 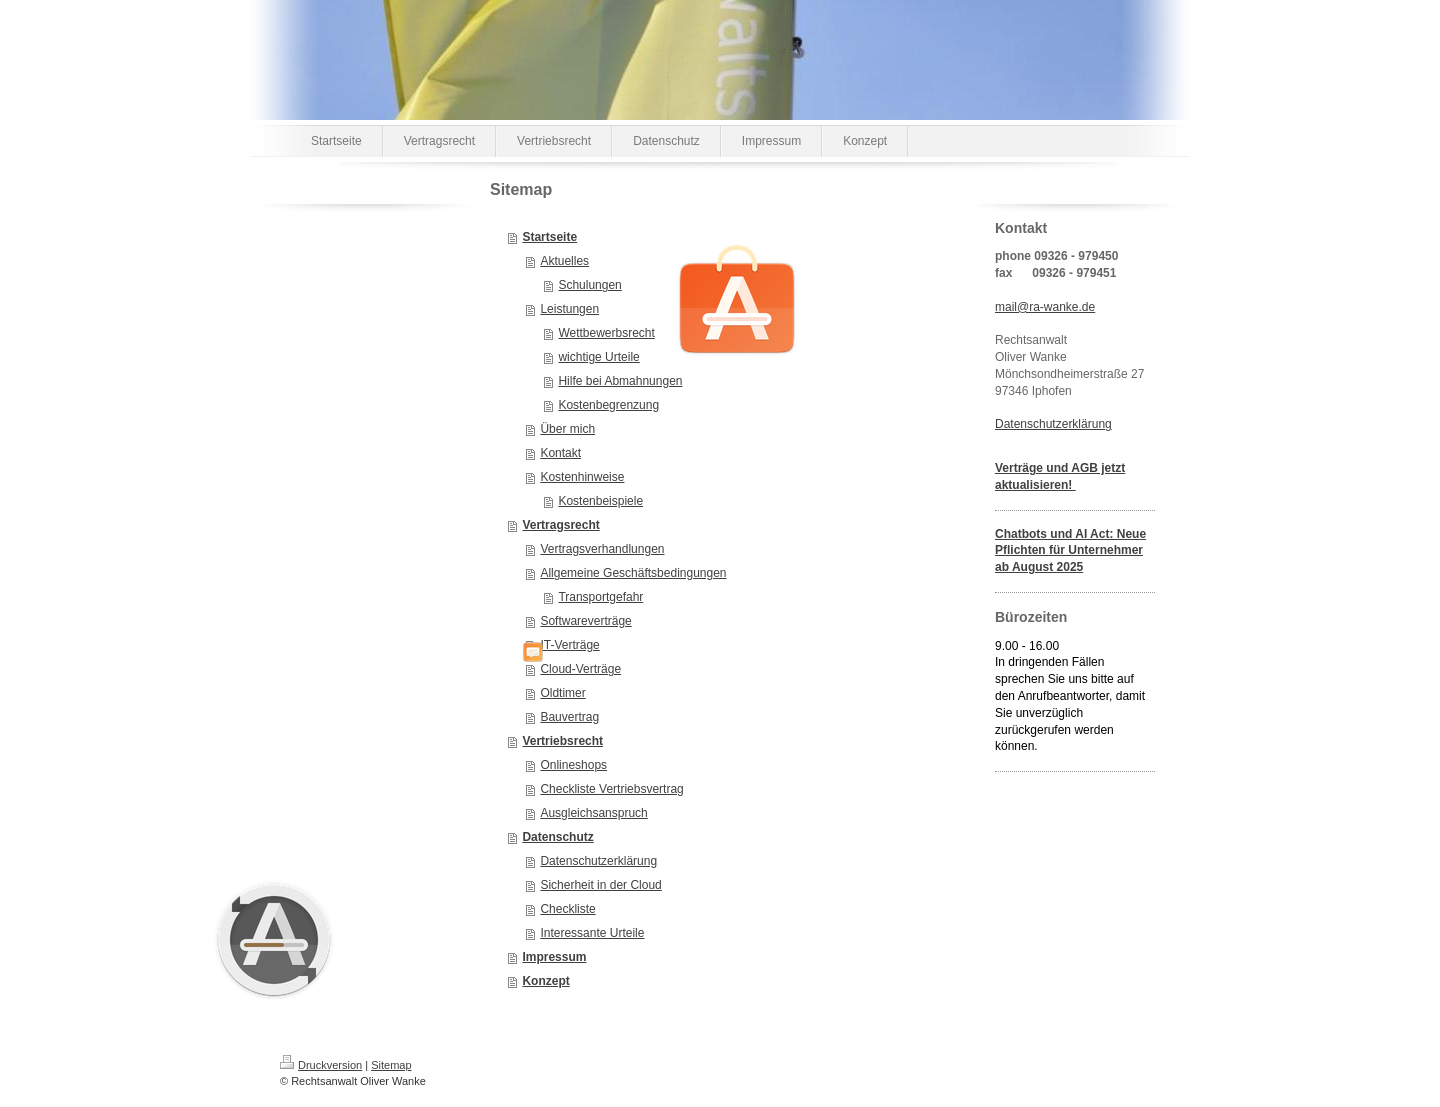 I want to click on open chatty messaging app, so click(x=533, y=652).